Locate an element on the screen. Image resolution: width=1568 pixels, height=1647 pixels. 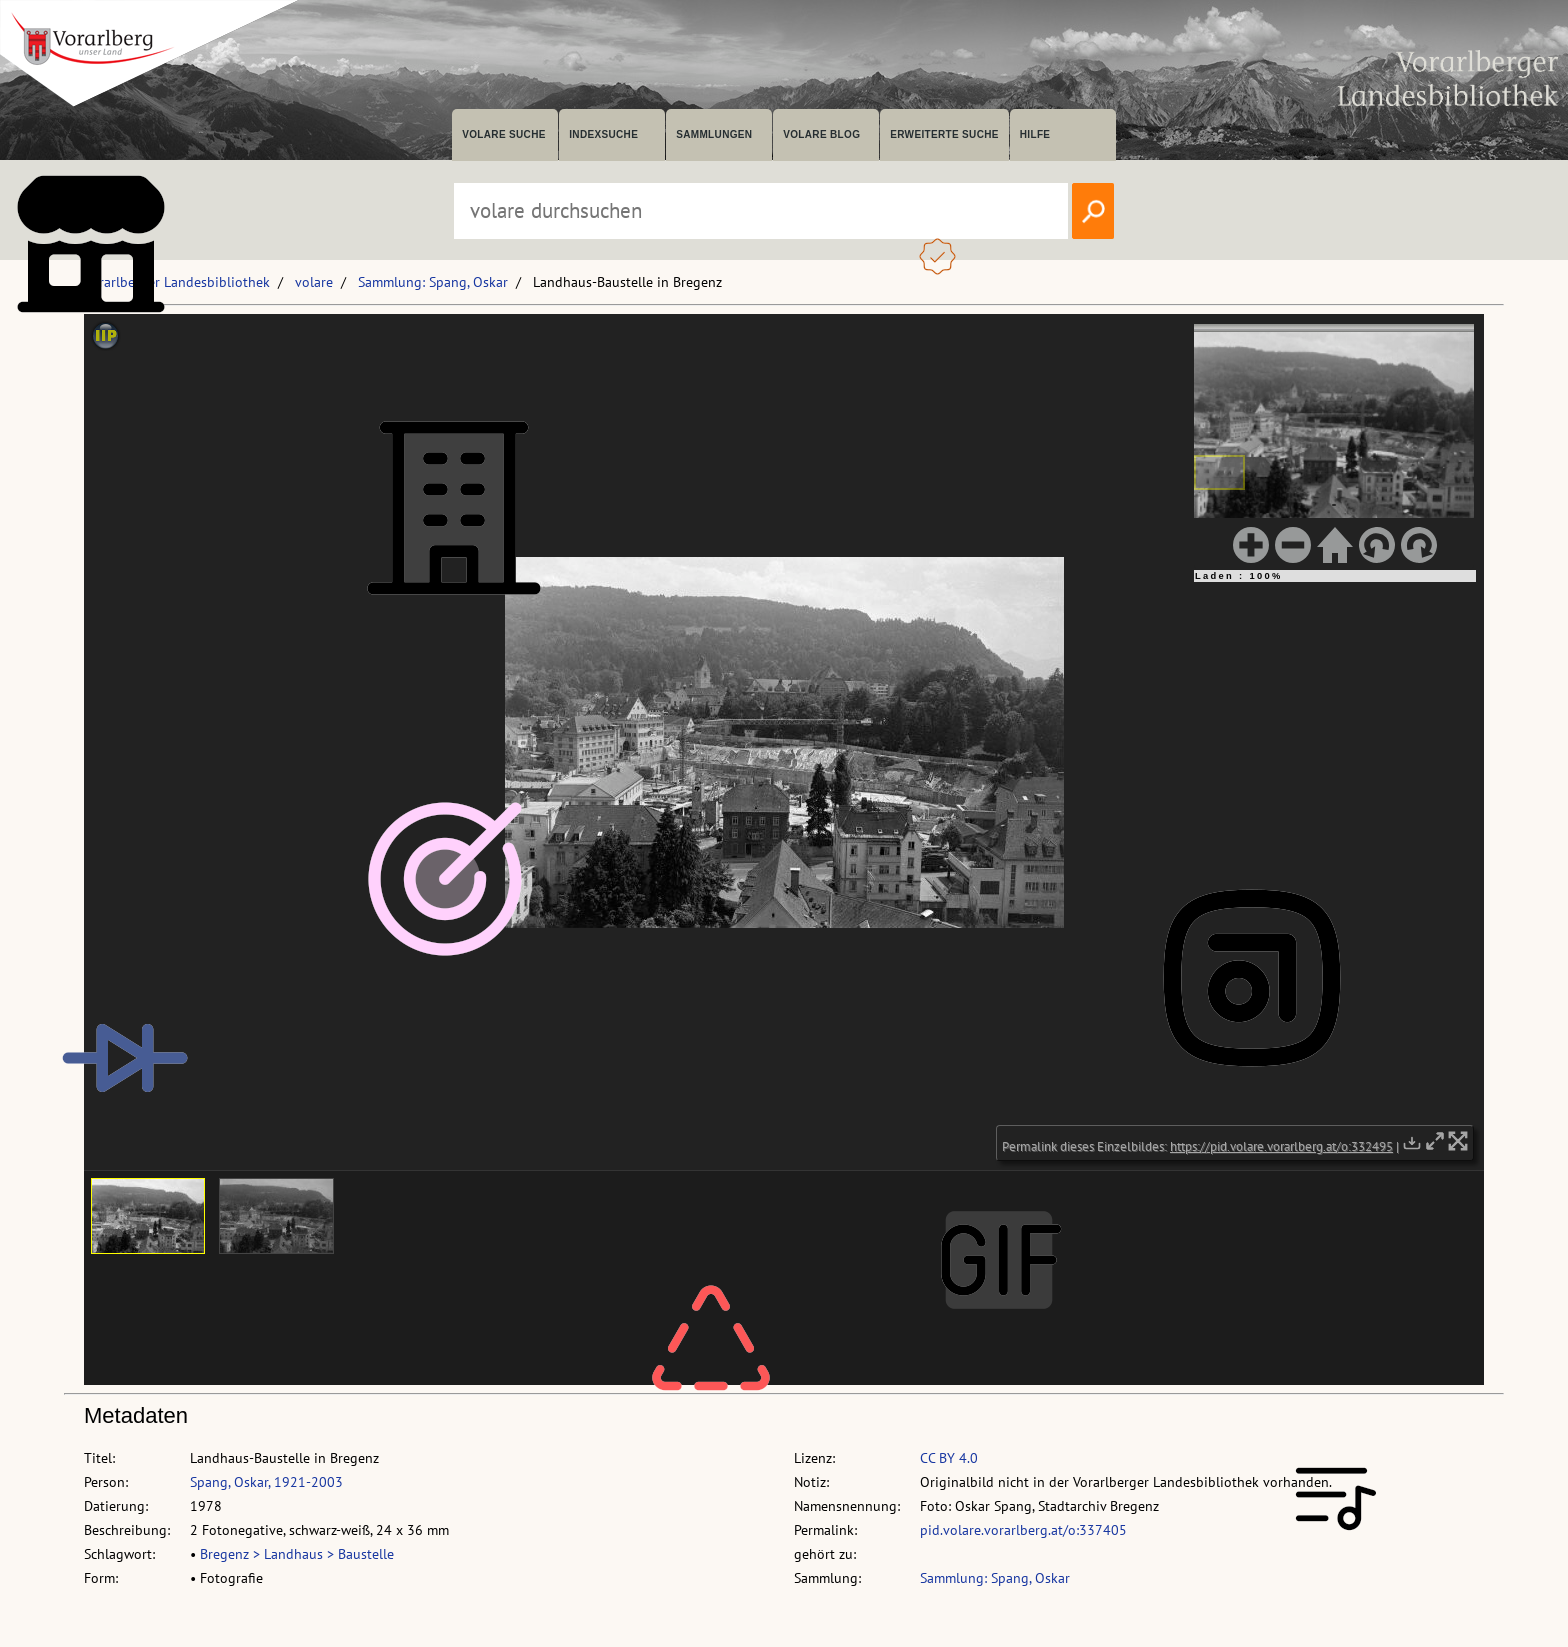
insert a gif into your message is located at coordinates (999, 1260).